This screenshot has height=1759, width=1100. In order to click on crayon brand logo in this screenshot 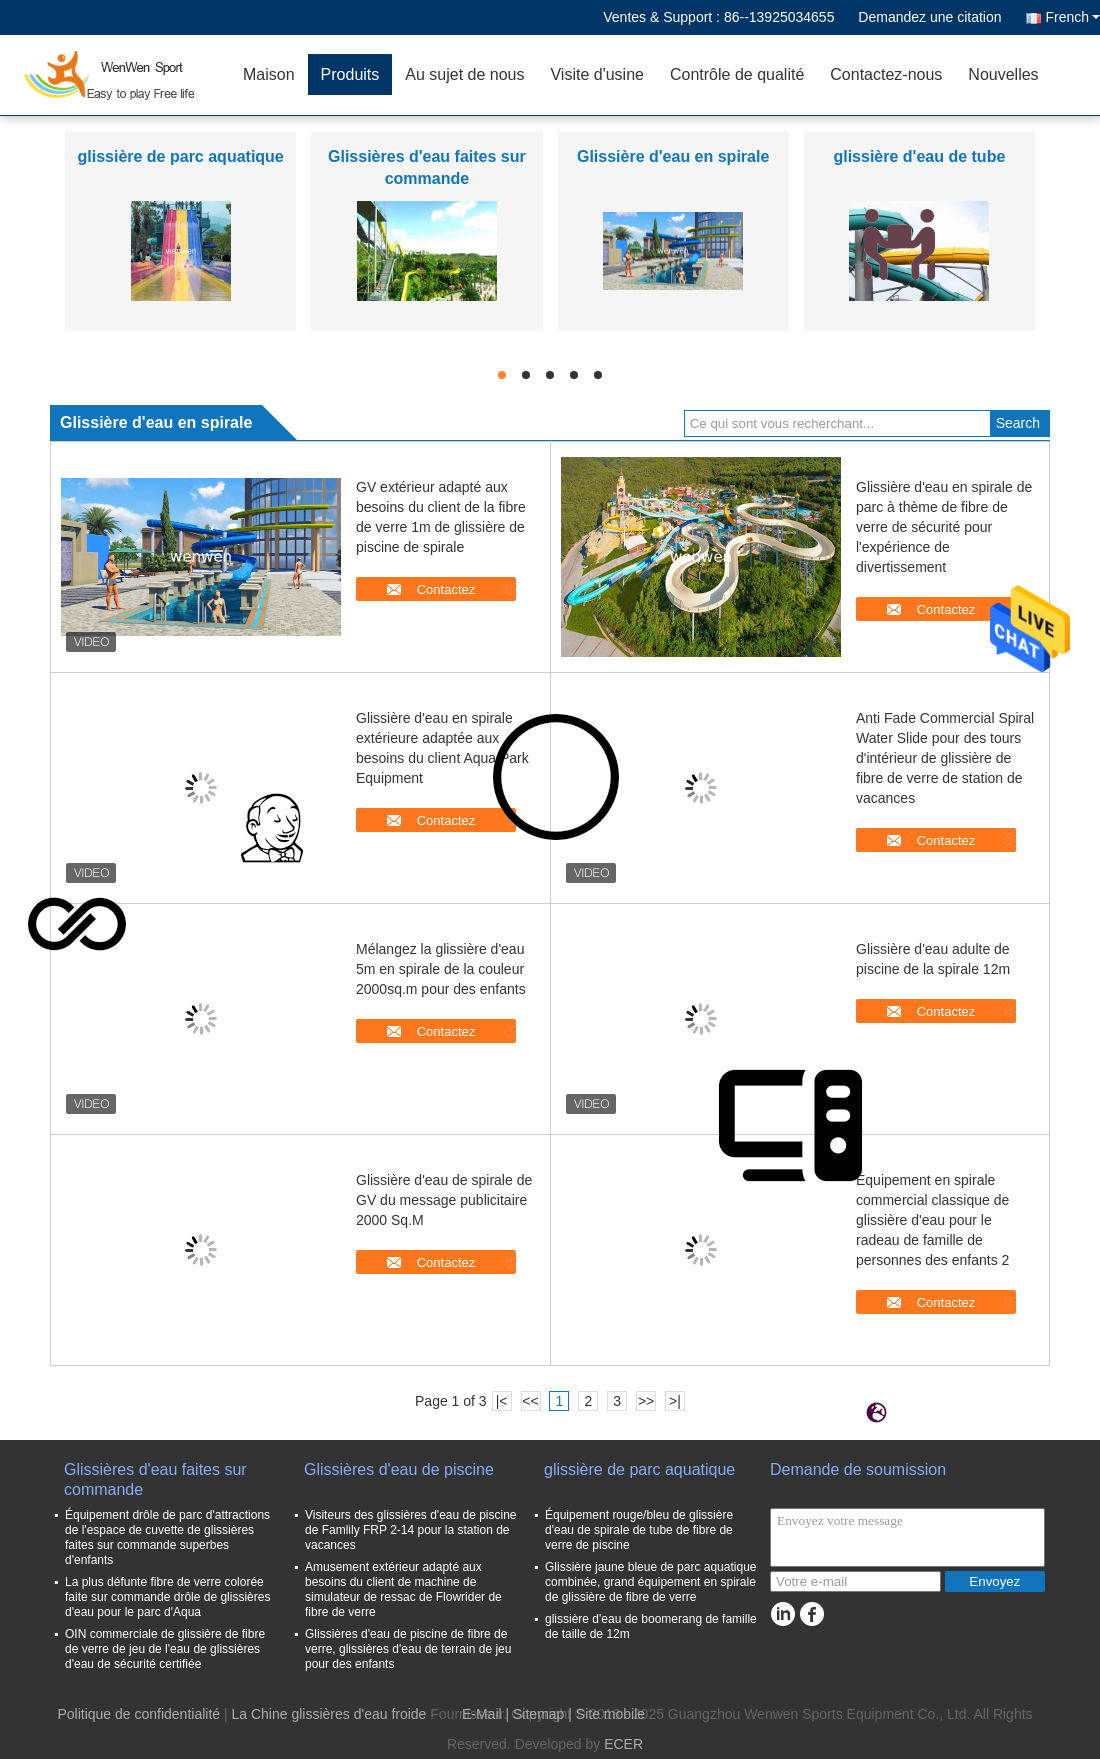, I will do `click(77, 924)`.